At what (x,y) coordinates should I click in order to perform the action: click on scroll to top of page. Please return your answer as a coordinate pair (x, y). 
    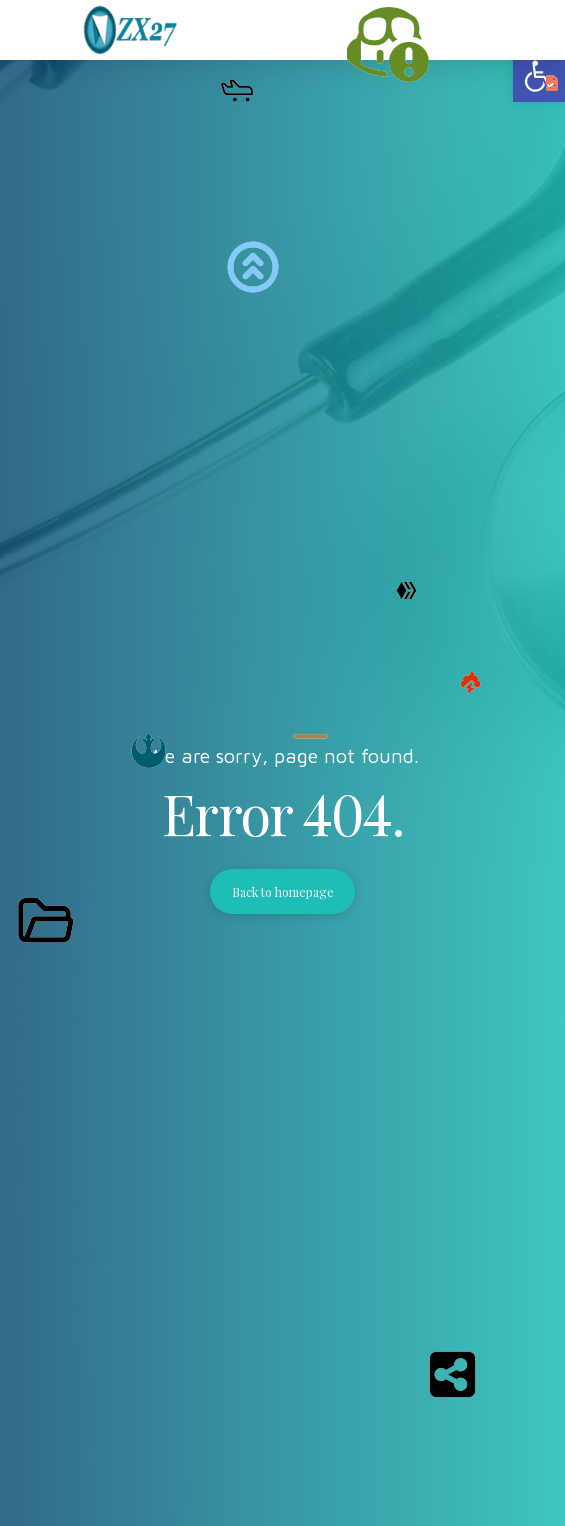
    Looking at the image, I should click on (253, 267).